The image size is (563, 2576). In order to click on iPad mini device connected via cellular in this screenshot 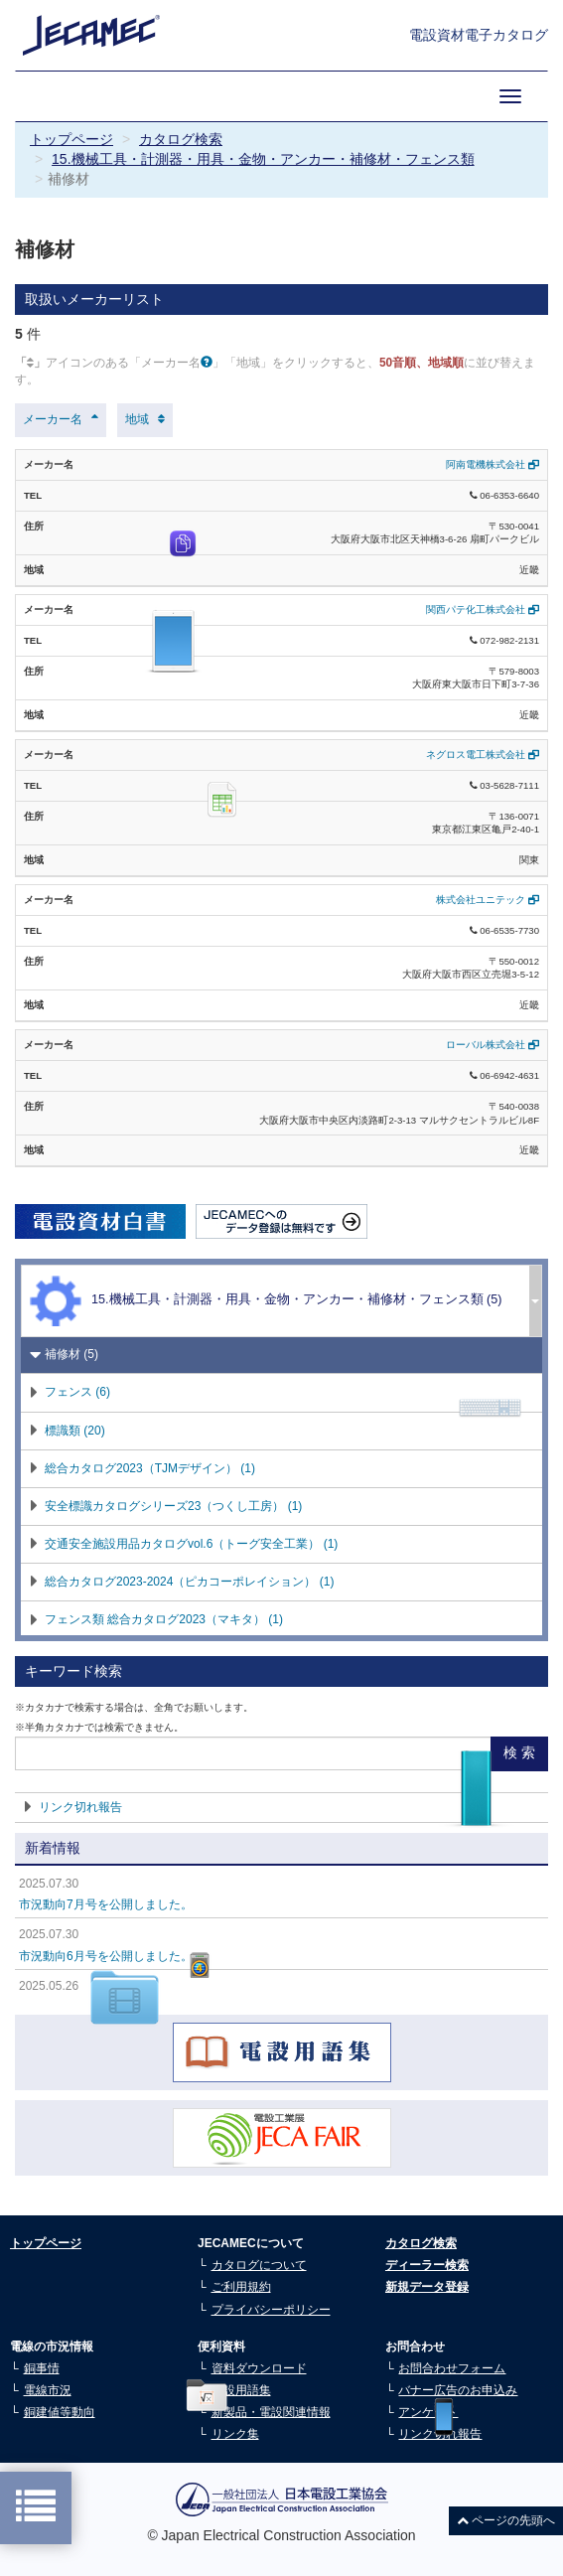, I will do `click(173, 635)`.